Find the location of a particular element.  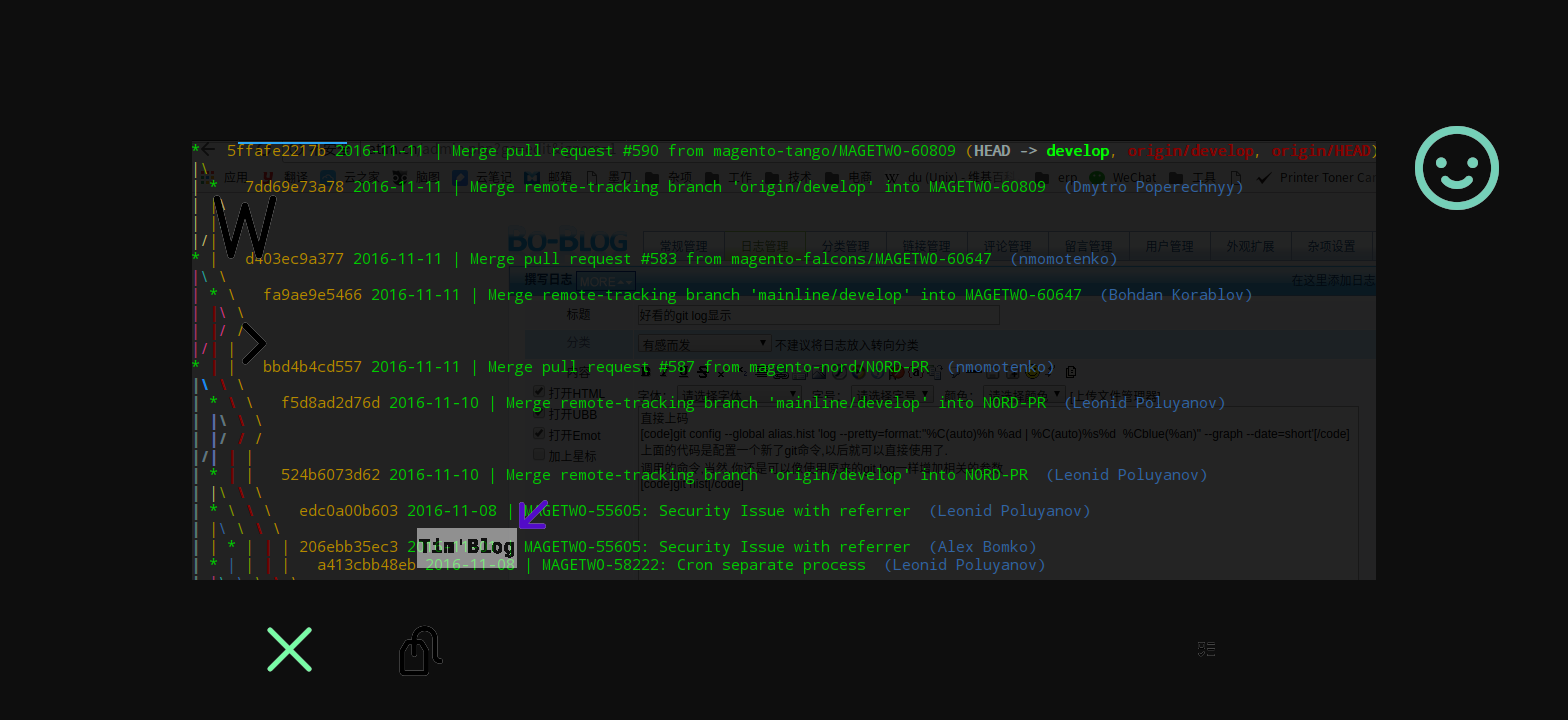

close the current window or dialog is located at coordinates (289, 649).